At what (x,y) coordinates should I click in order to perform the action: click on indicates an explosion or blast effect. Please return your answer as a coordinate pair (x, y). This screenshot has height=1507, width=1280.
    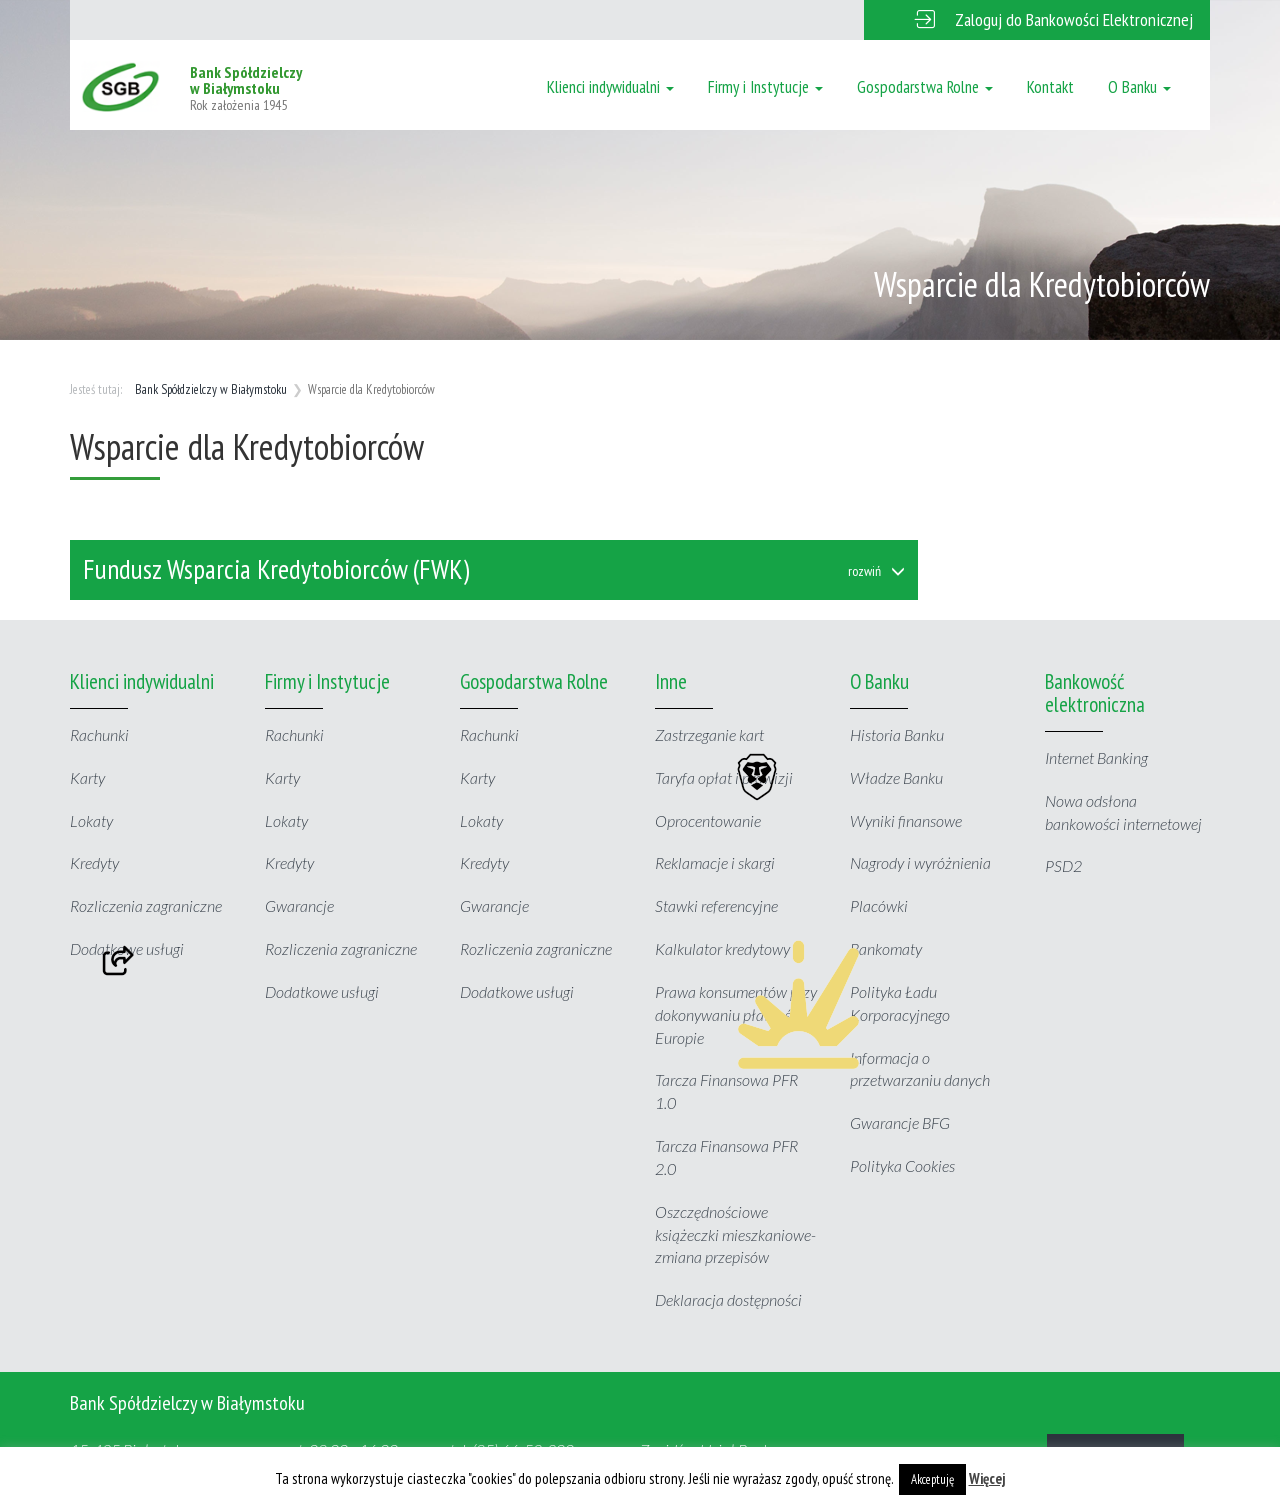
    Looking at the image, I should click on (798, 1008).